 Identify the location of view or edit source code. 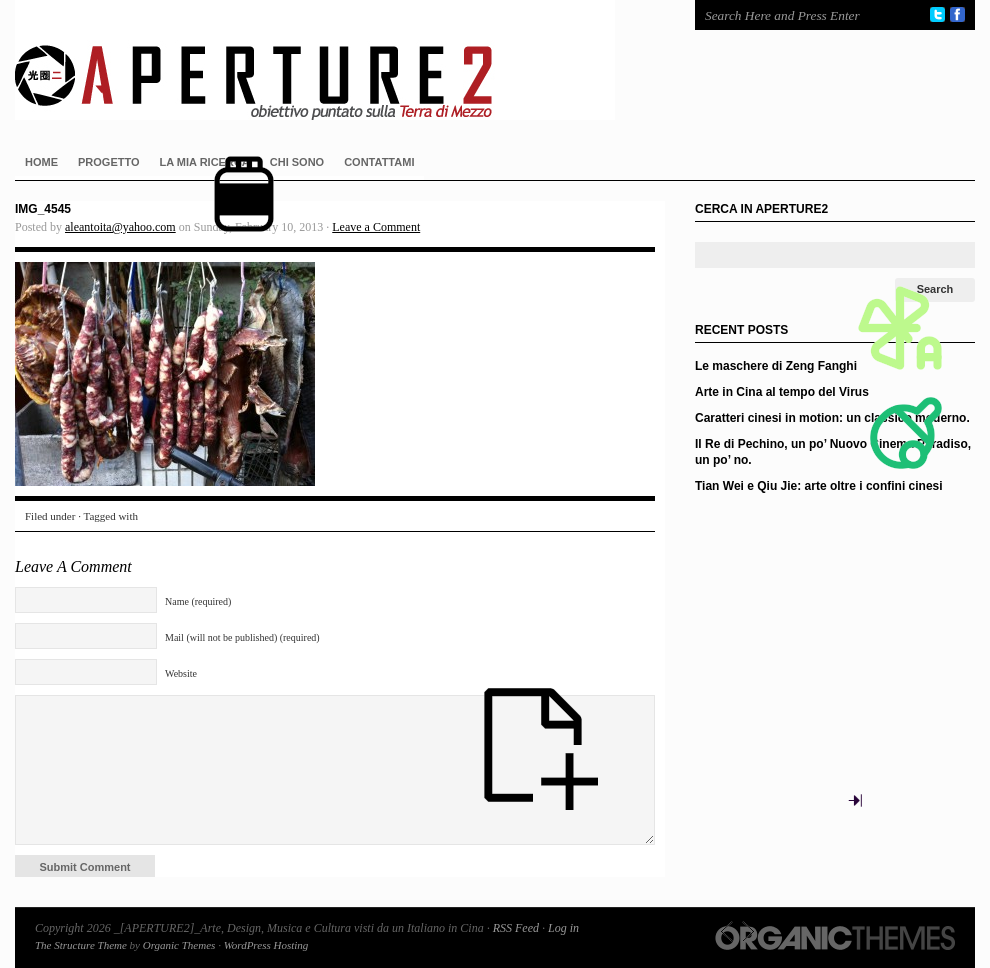
(737, 931).